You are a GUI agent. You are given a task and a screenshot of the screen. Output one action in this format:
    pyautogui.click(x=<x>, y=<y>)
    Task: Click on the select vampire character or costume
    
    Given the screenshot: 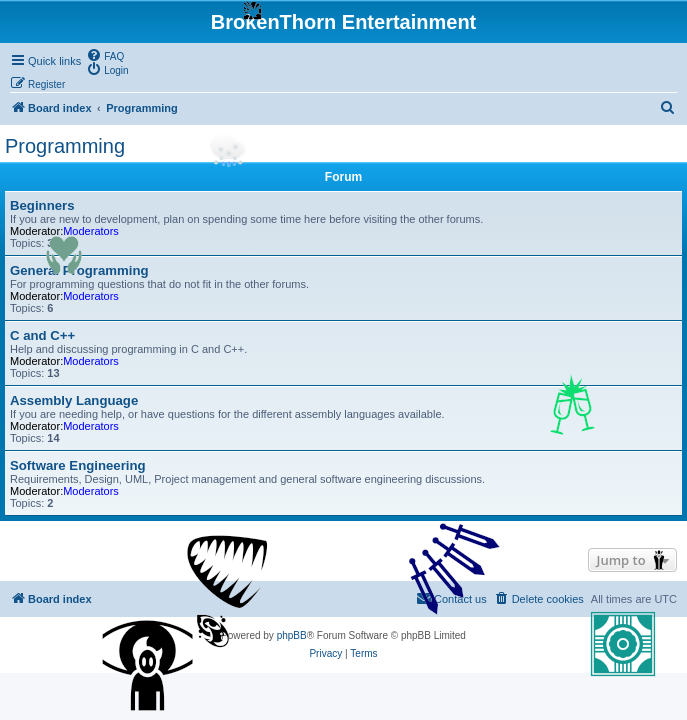 What is the action you would take?
    pyautogui.click(x=659, y=560)
    